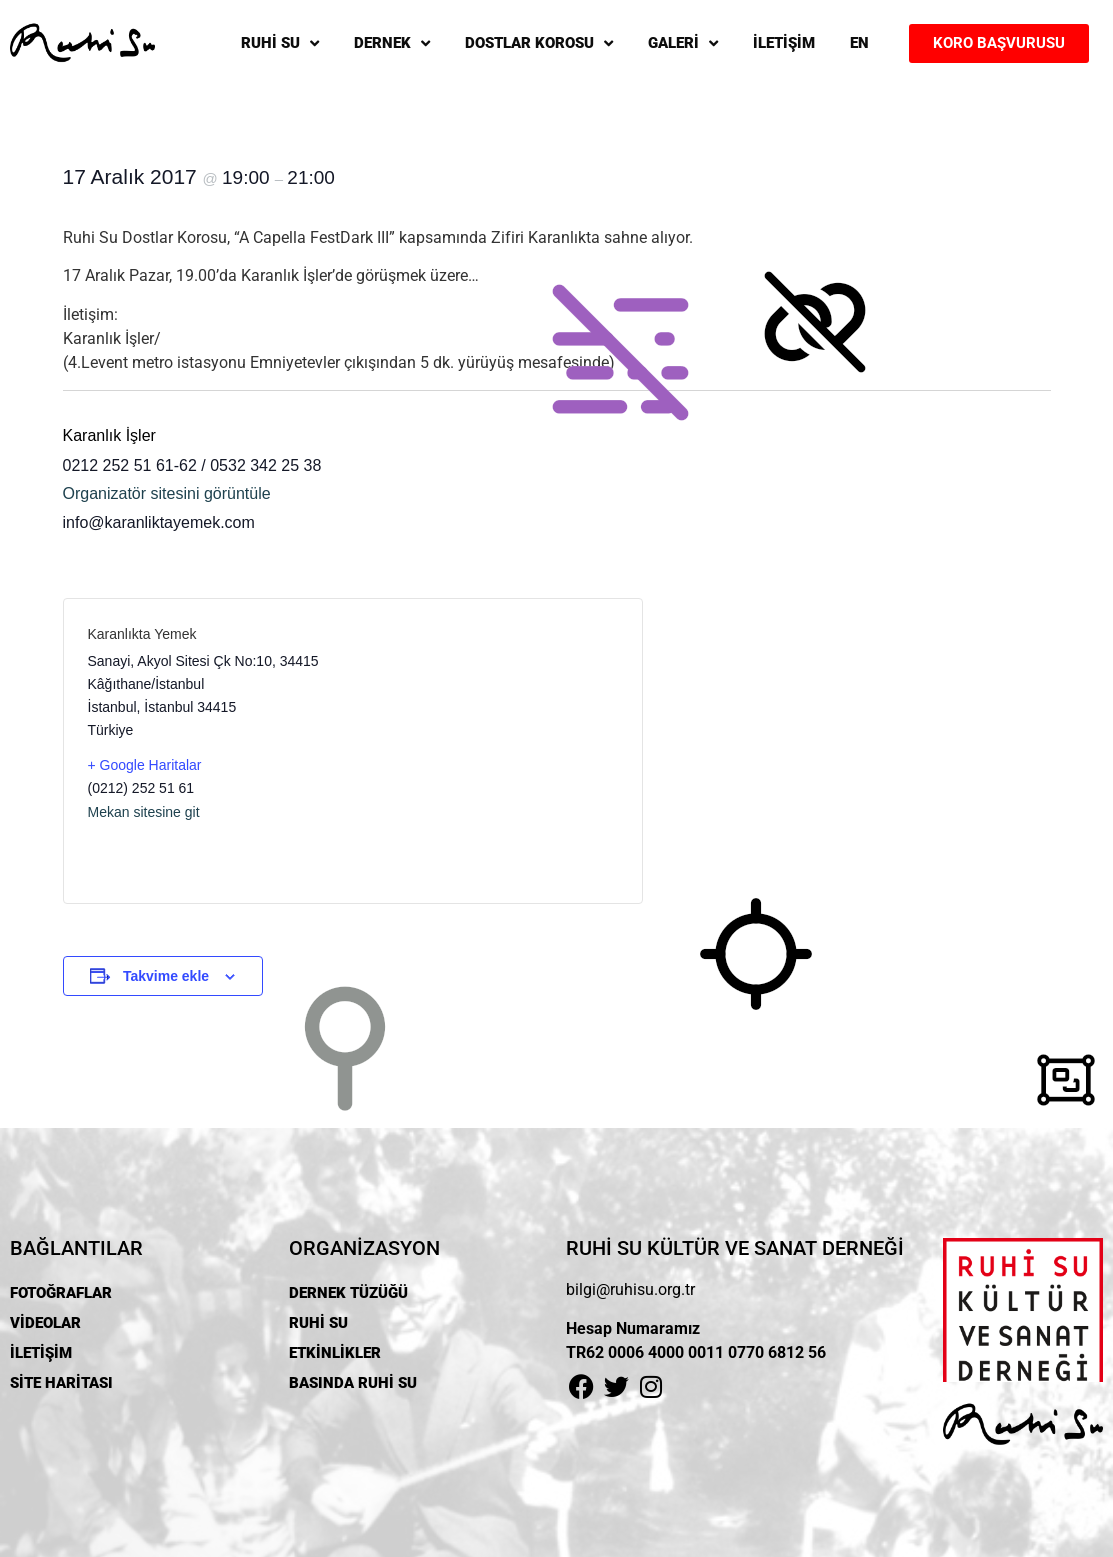 This screenshot has height=1557, width=1113. Describe the element at coordinates (1066, 1080) in the screenshot. I see `group selected objects together` at that location.